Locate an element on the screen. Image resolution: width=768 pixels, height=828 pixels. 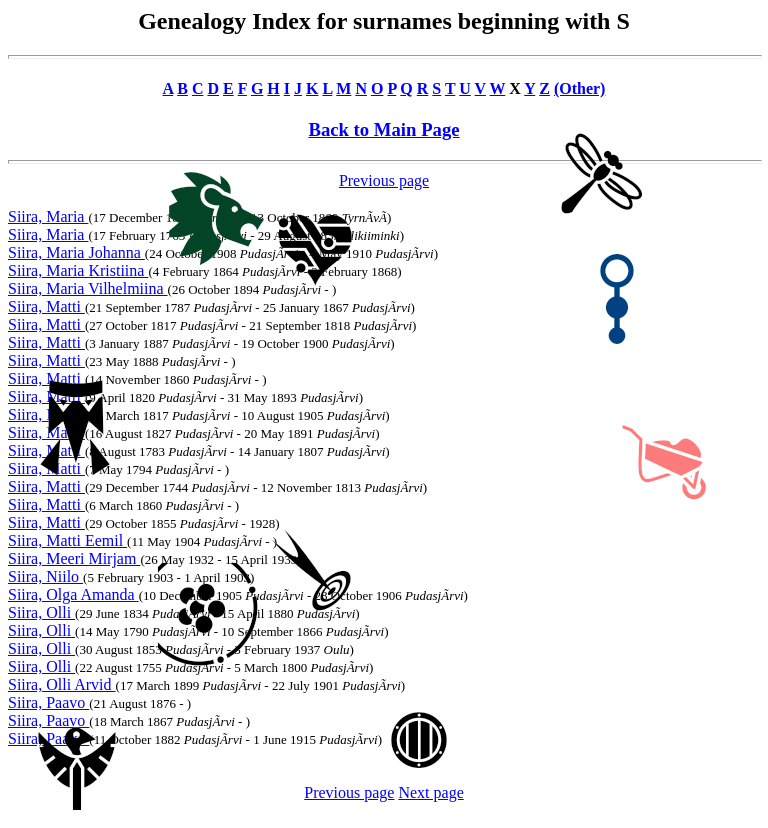
access defense or protection settings is located at coordinates (419, 740).